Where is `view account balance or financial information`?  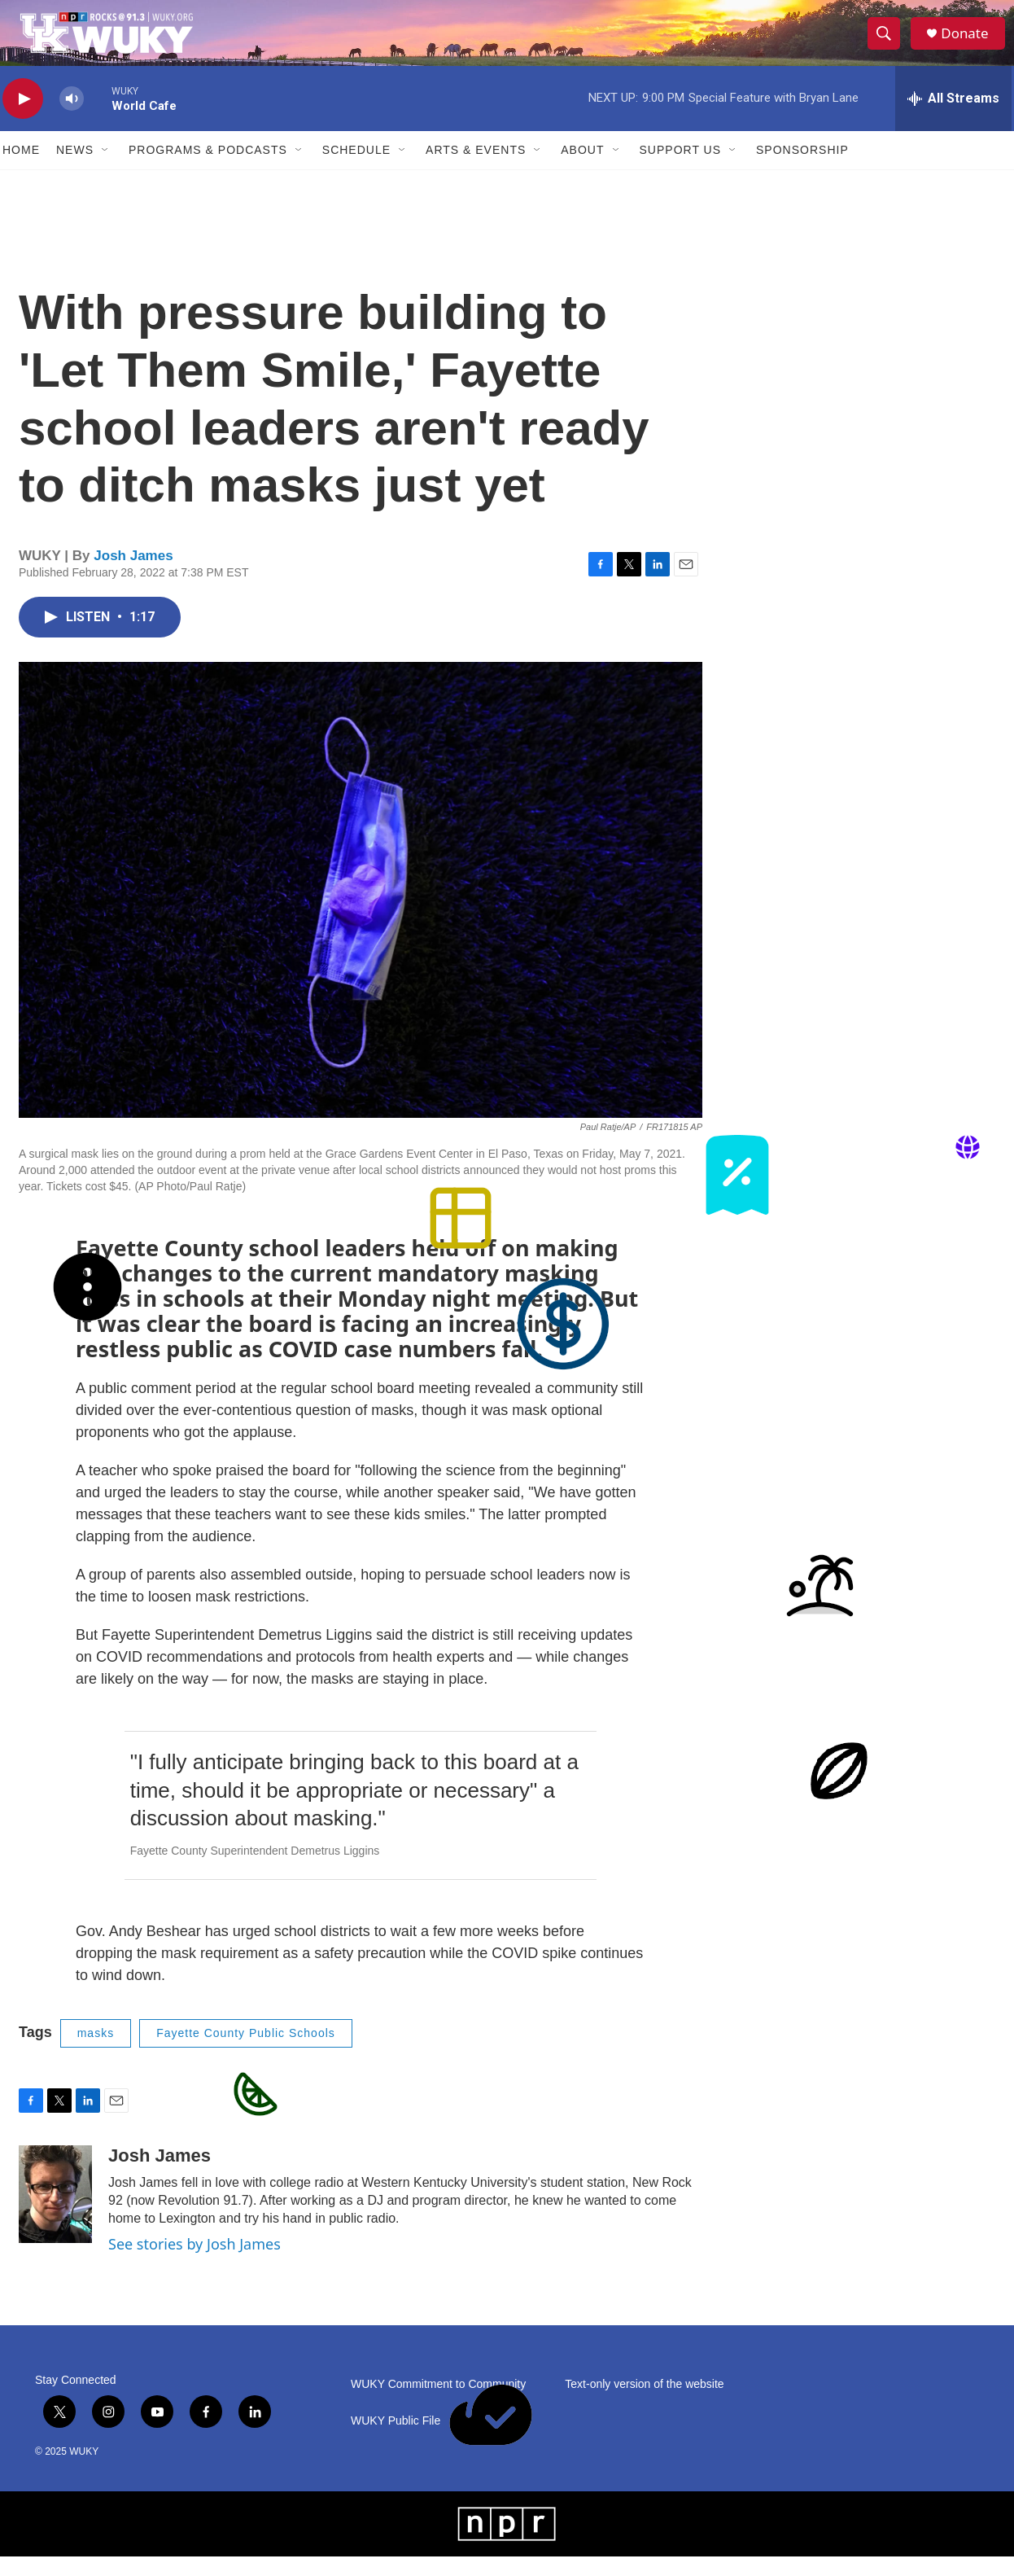
view account balance or financial information is located at coordinates (563, 1324).